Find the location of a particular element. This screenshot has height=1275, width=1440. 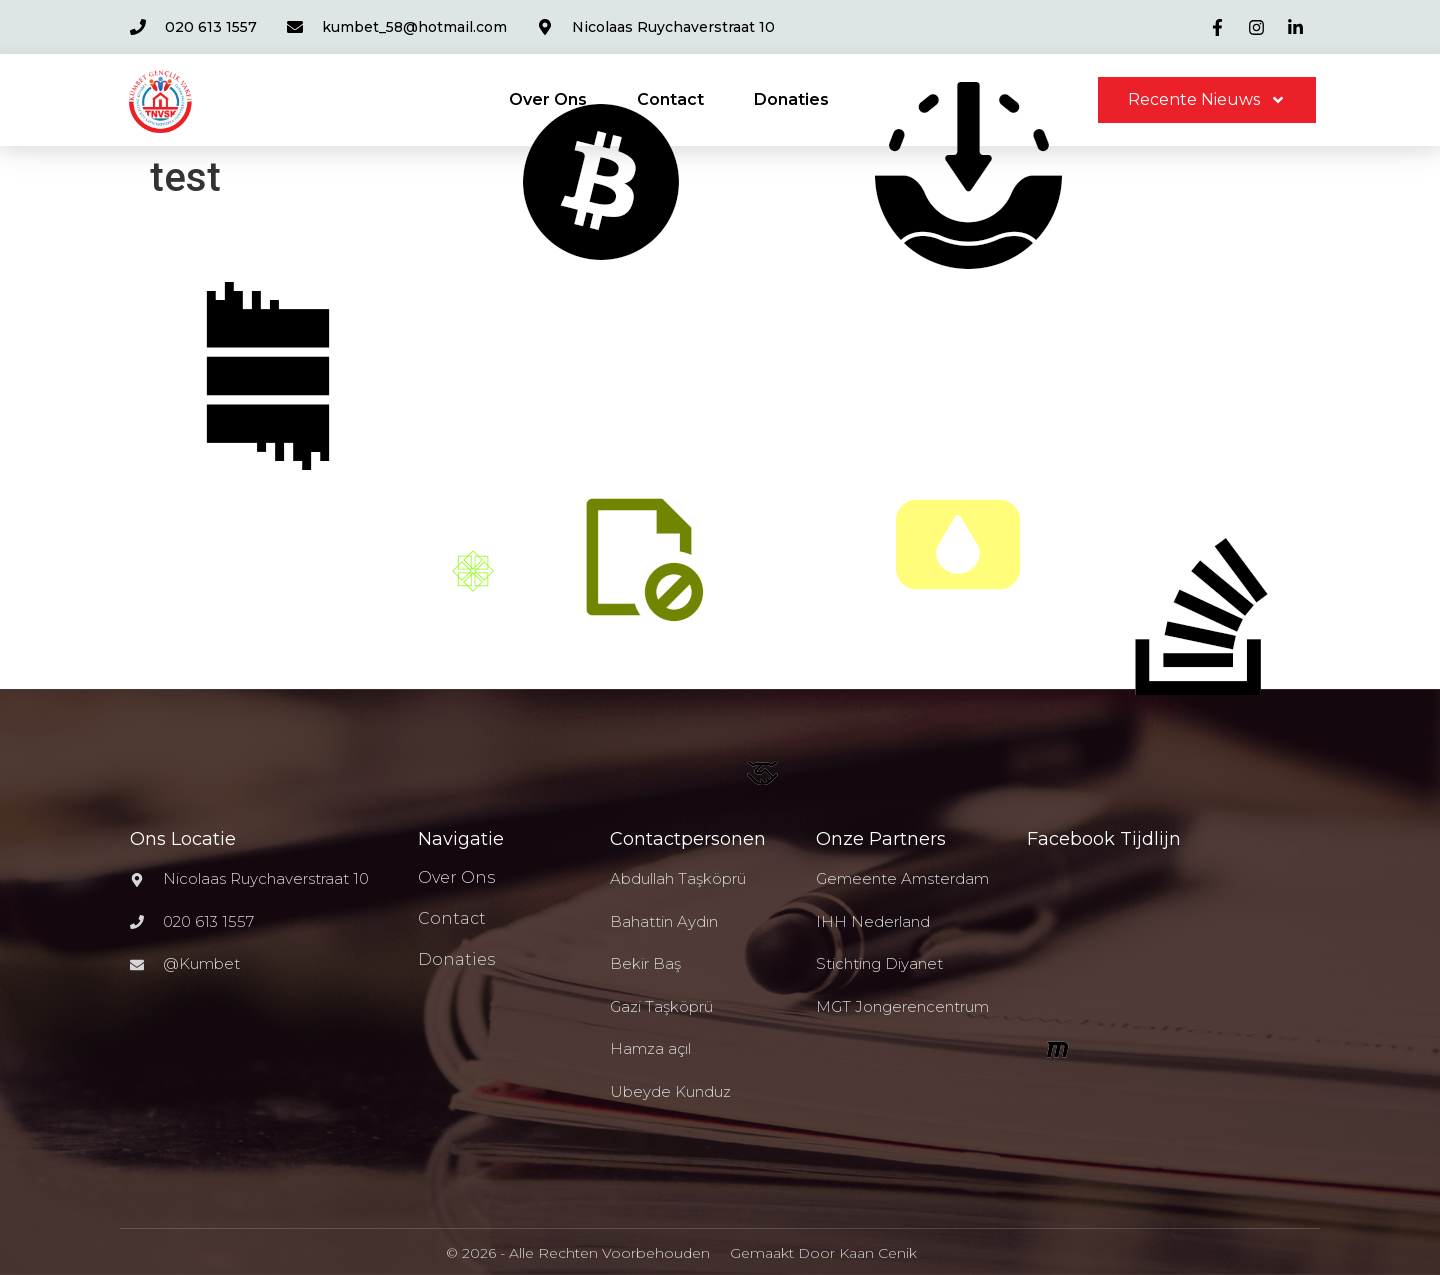

indicates a partnership or collaboration is located at coordinates (762, 772).